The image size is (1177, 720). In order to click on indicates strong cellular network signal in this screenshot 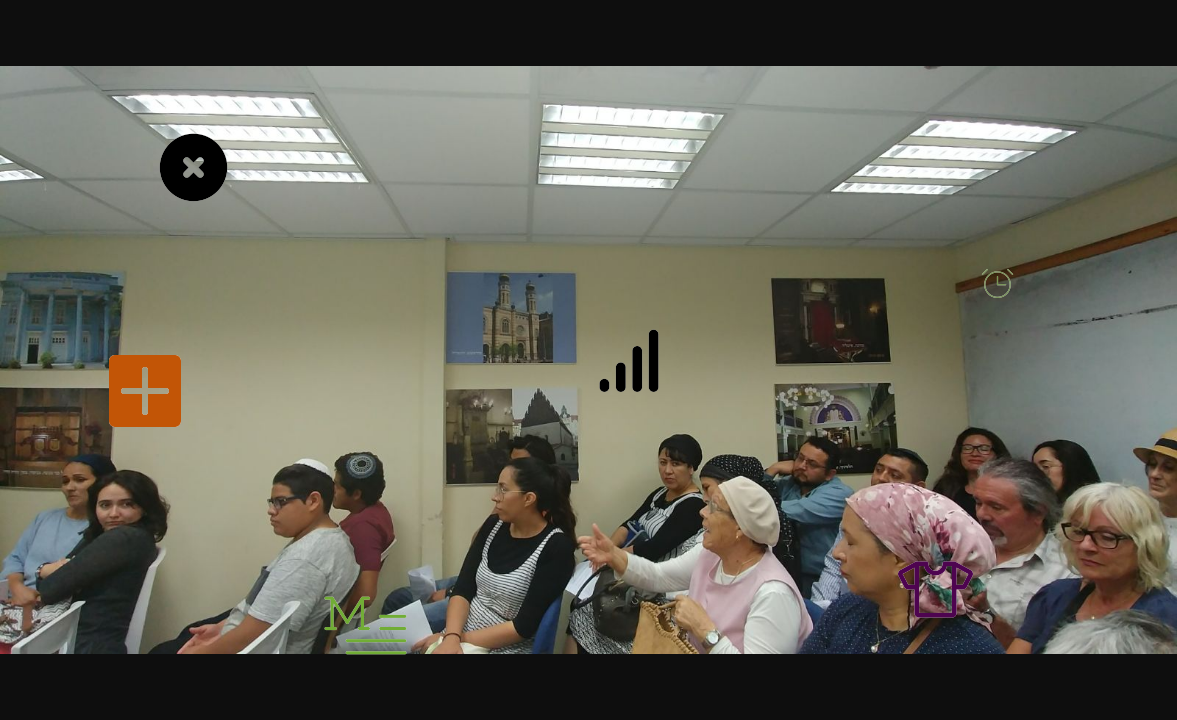, I will do `click(640, 357)`.